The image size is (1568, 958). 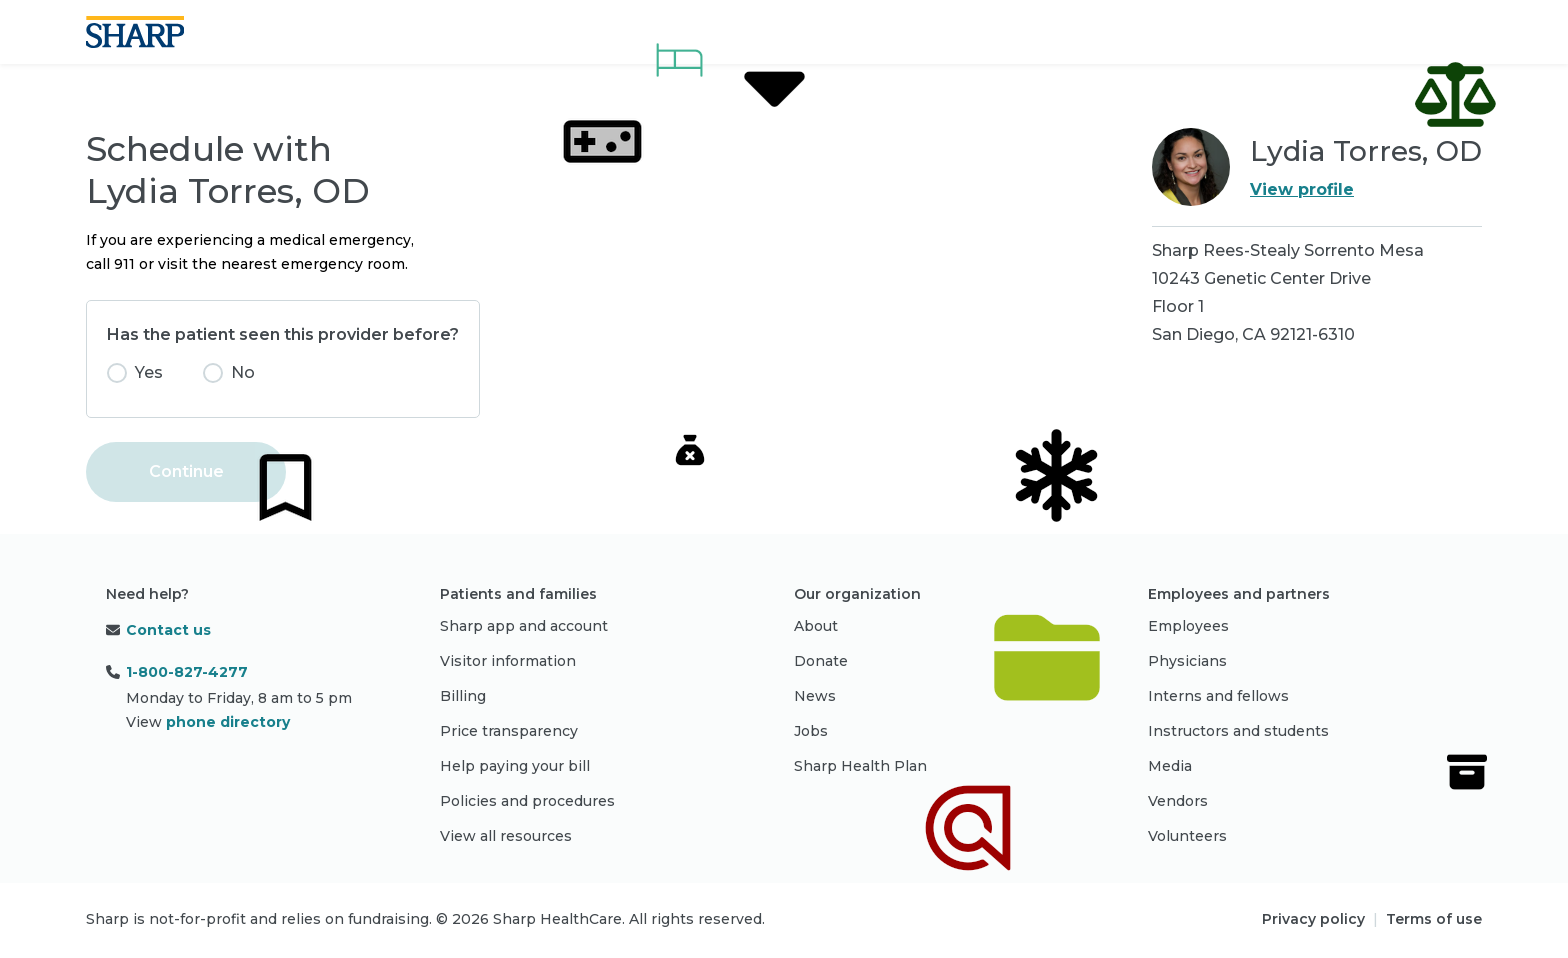 What do you see at coordinates (690, 450) in the screenshot?
I see `remove item from cart or bag` at bounding box center [690, 450].